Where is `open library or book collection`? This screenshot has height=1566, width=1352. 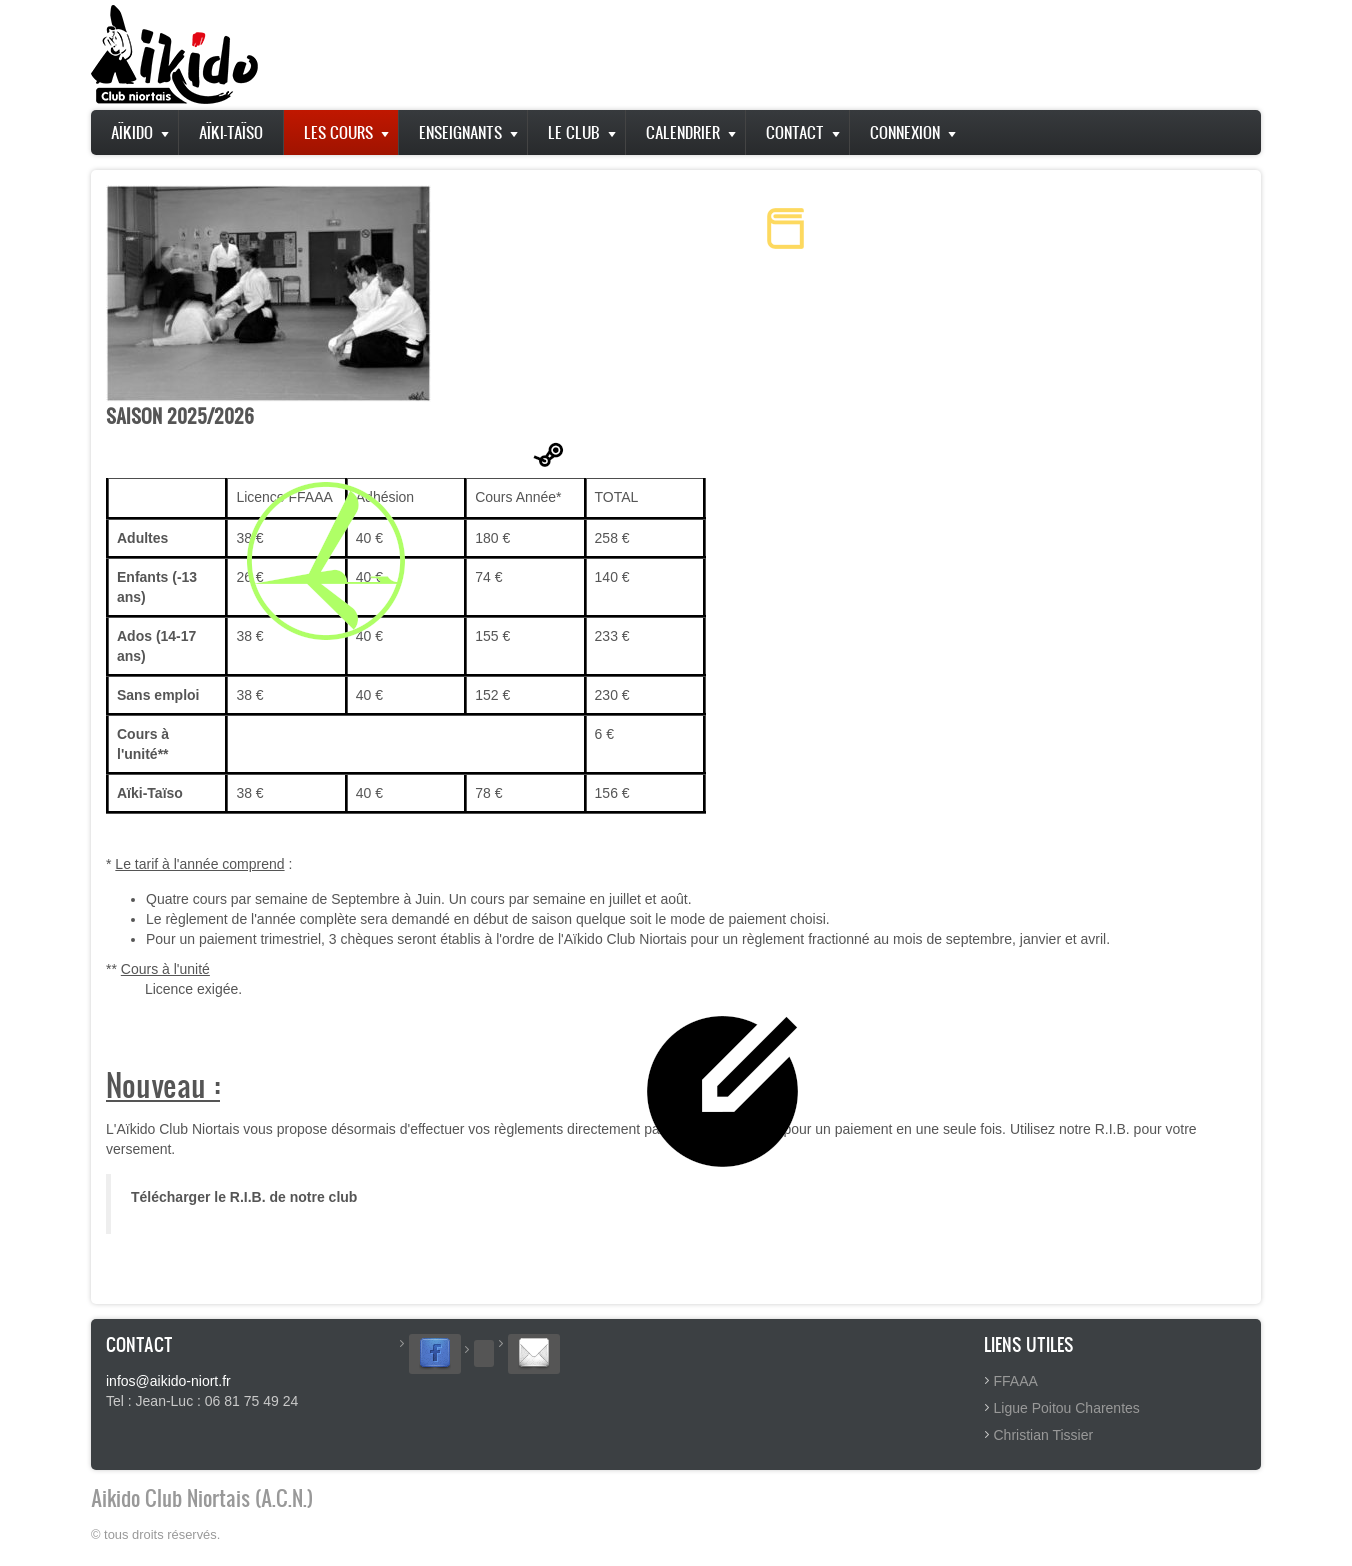
open library or book collection is located at coordinates (785, 228).